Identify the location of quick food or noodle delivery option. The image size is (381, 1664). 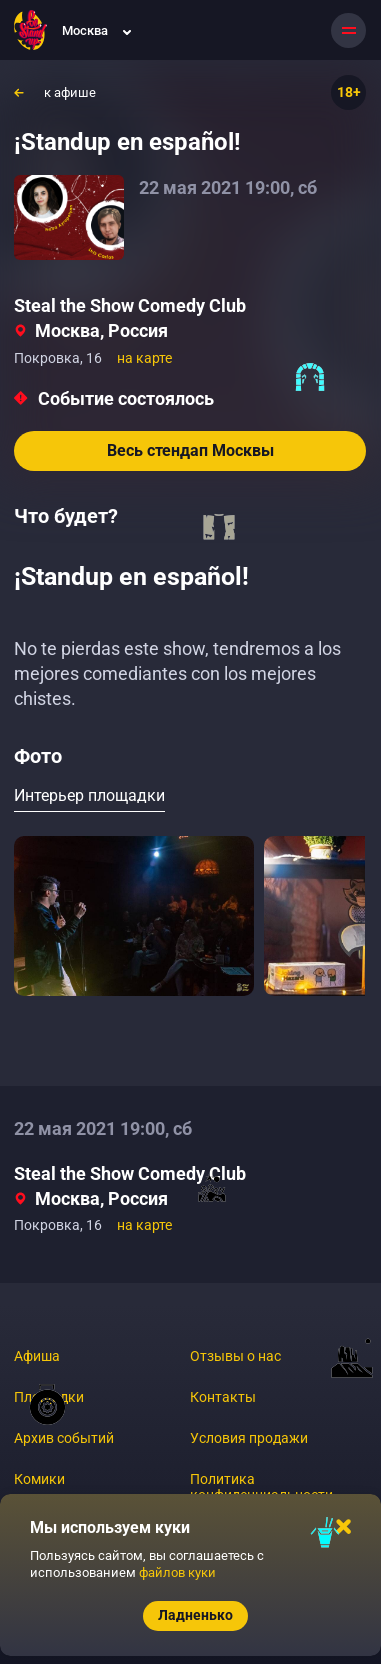
(325, 1532).